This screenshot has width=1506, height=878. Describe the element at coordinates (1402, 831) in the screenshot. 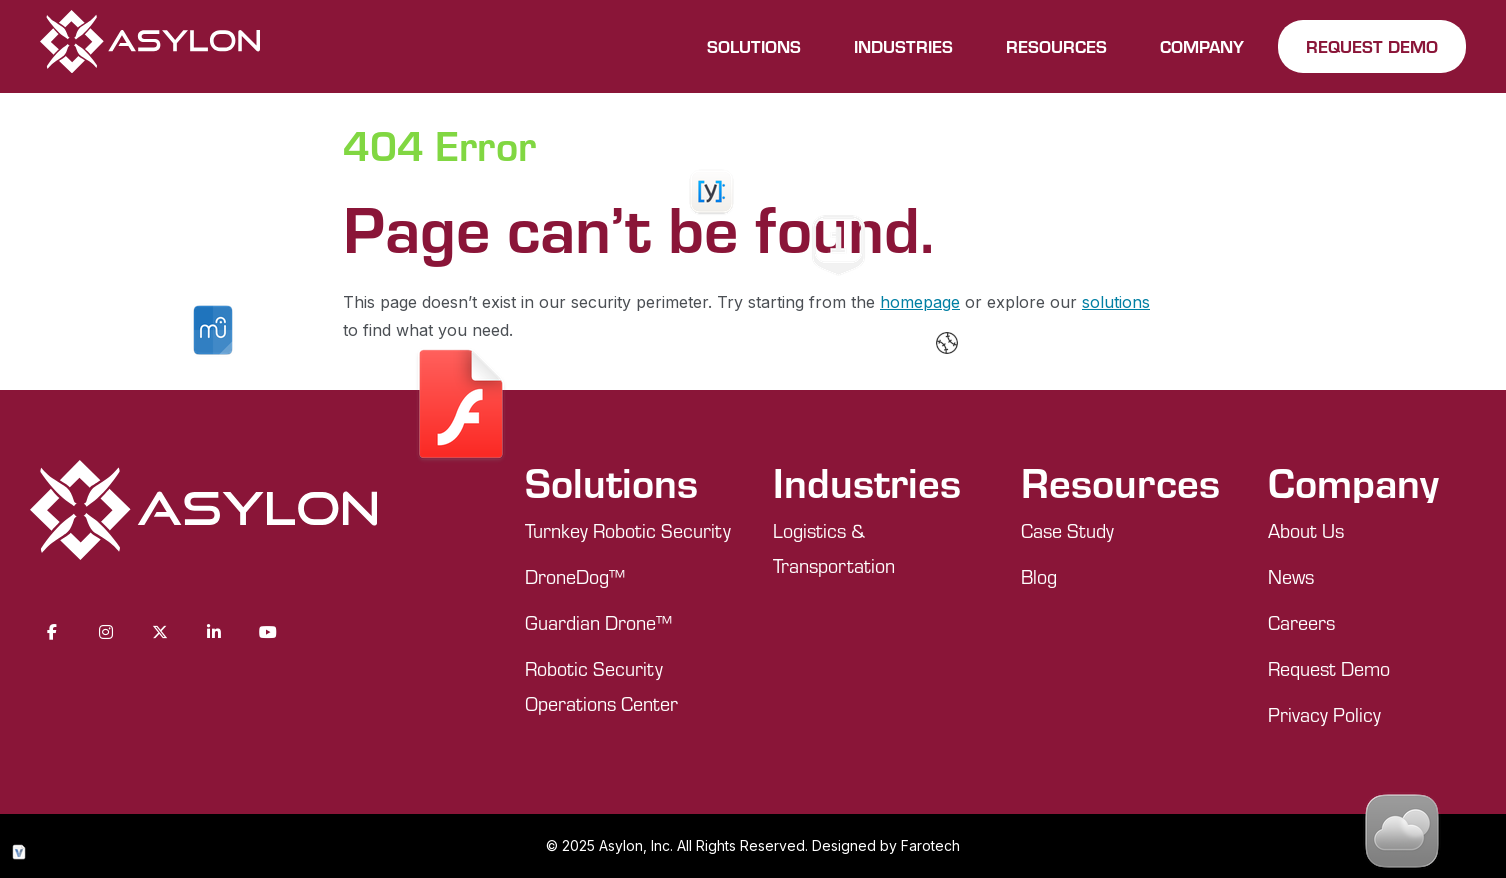

I see `open the weather app` at that location.